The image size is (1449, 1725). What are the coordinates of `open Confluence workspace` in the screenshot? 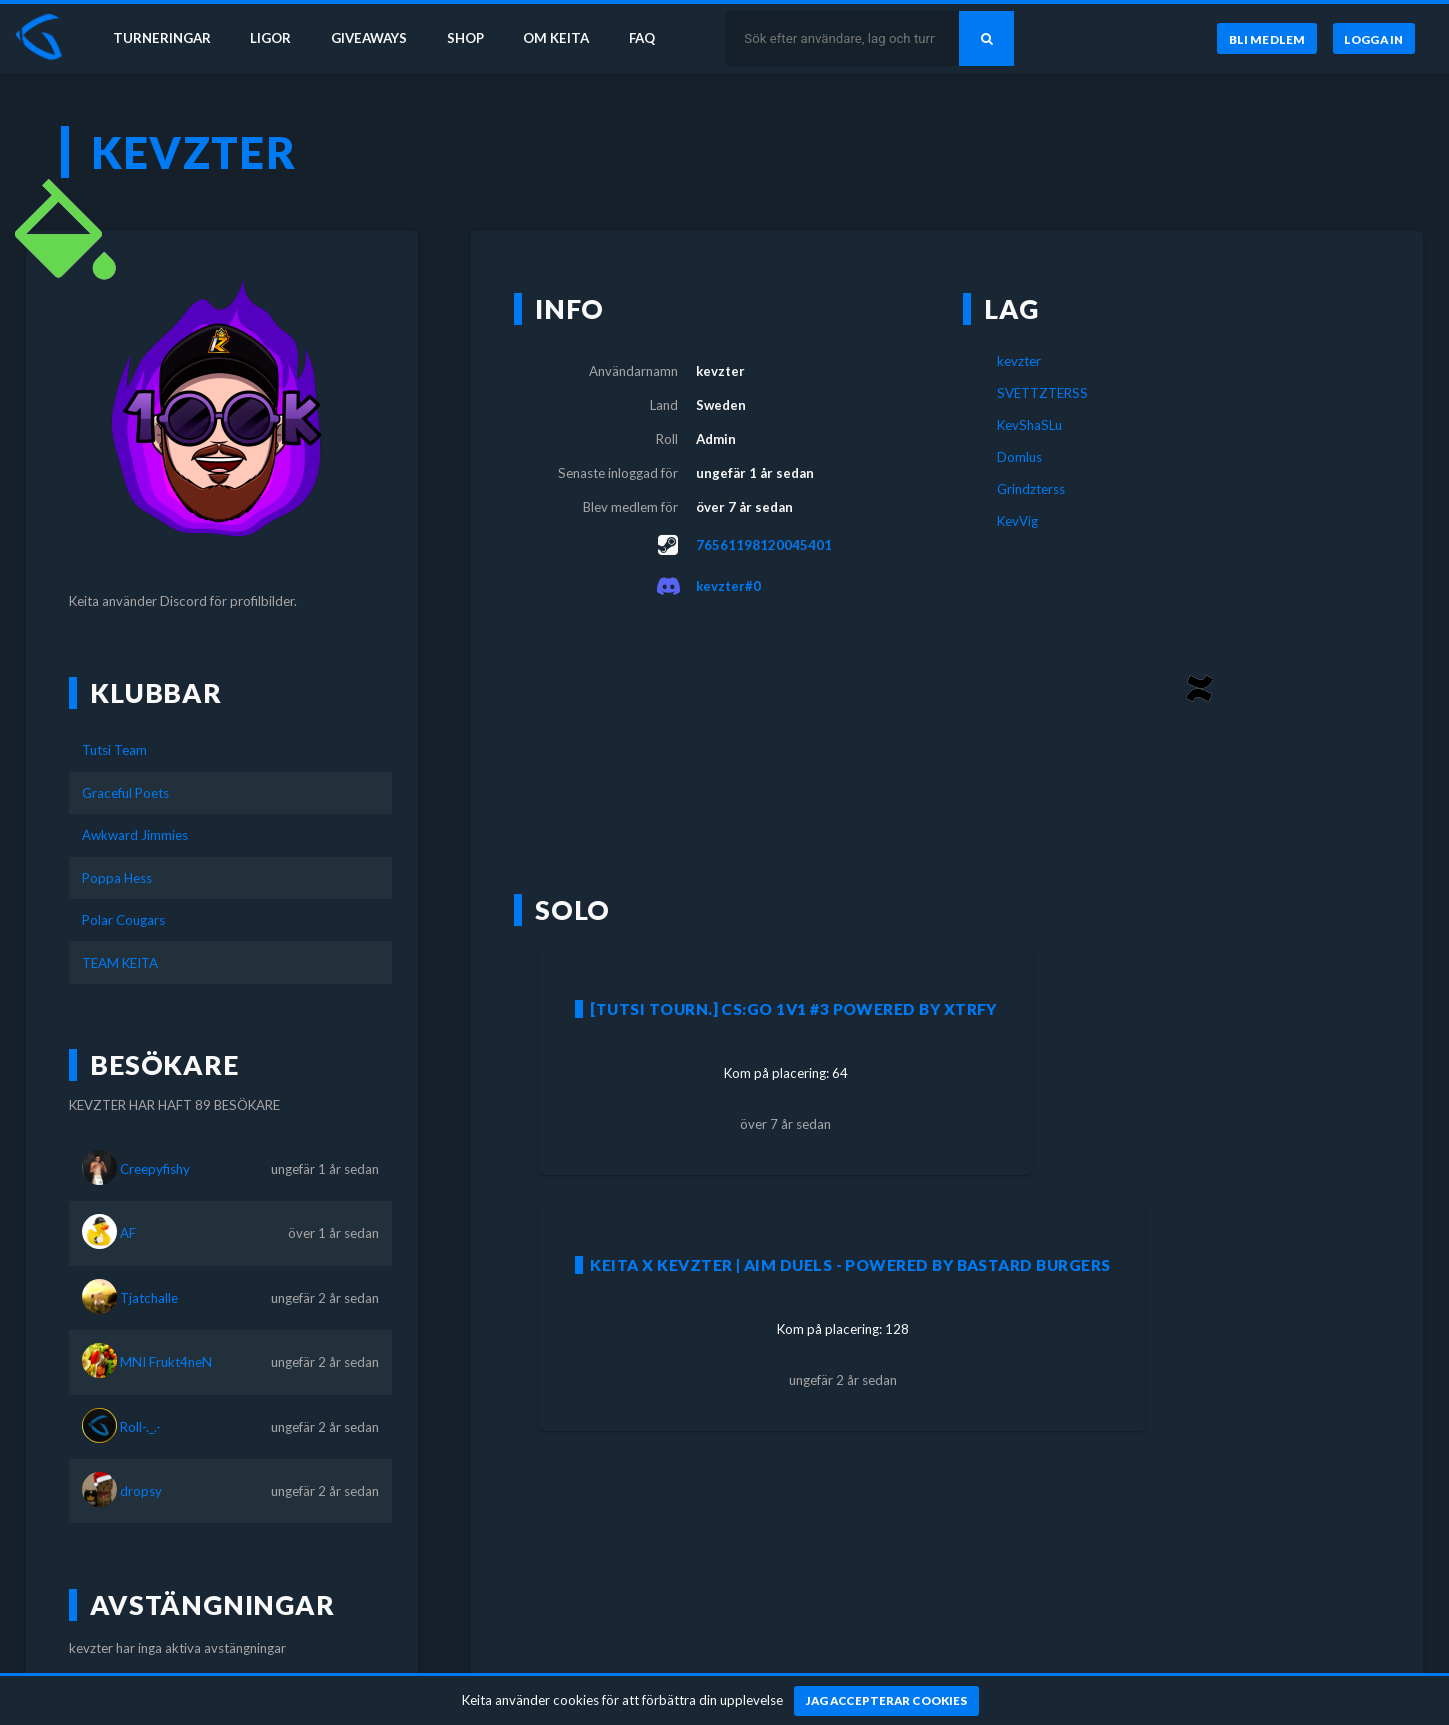 It's located at (1199, 688).